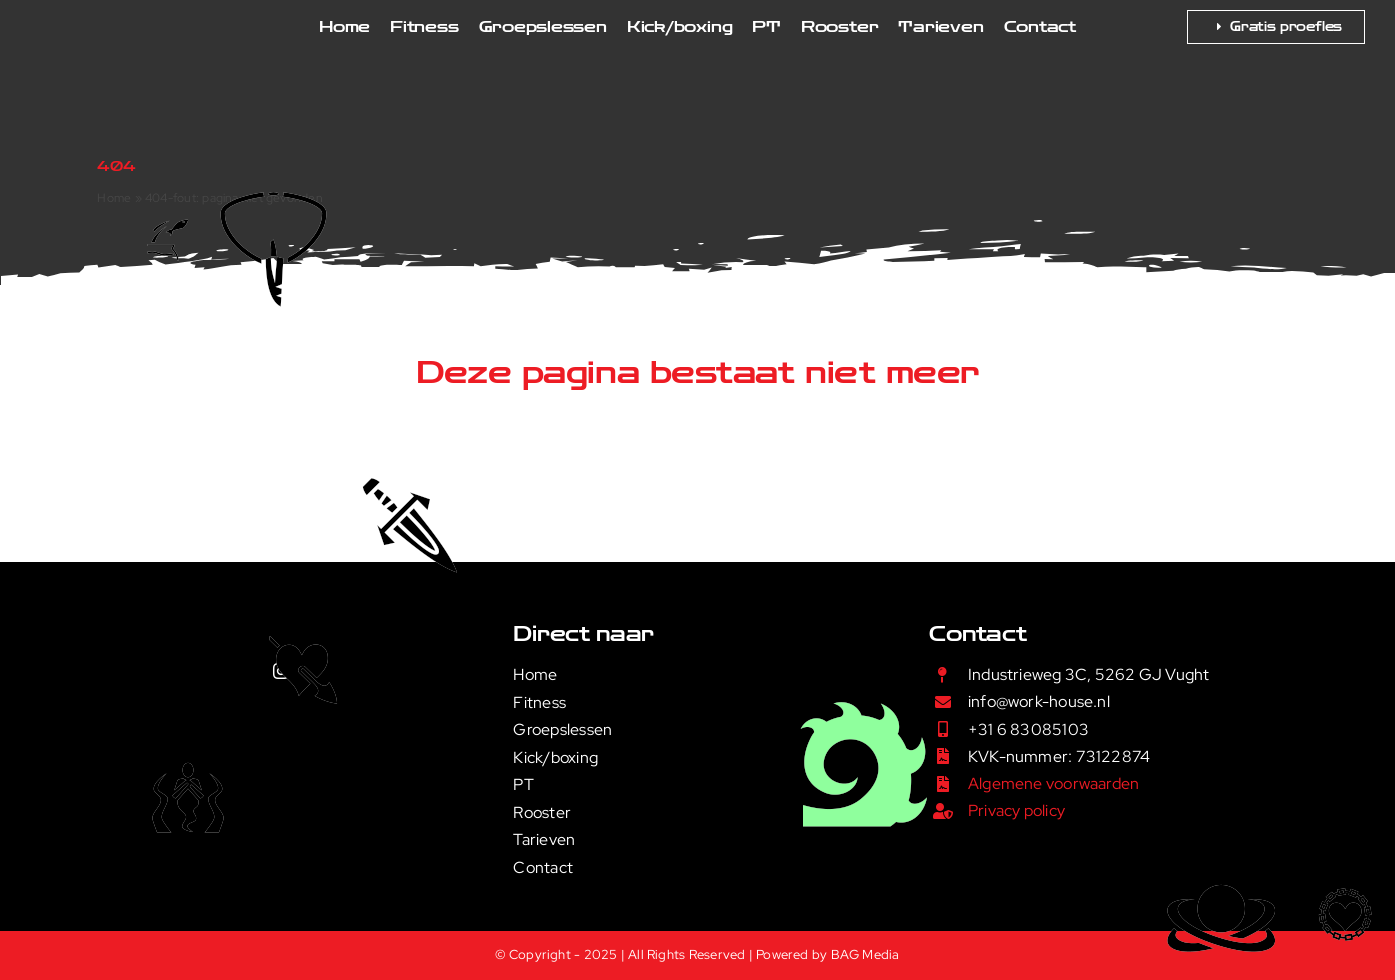  I want to click on indicates an item or character has escaped, so click(168, 239).